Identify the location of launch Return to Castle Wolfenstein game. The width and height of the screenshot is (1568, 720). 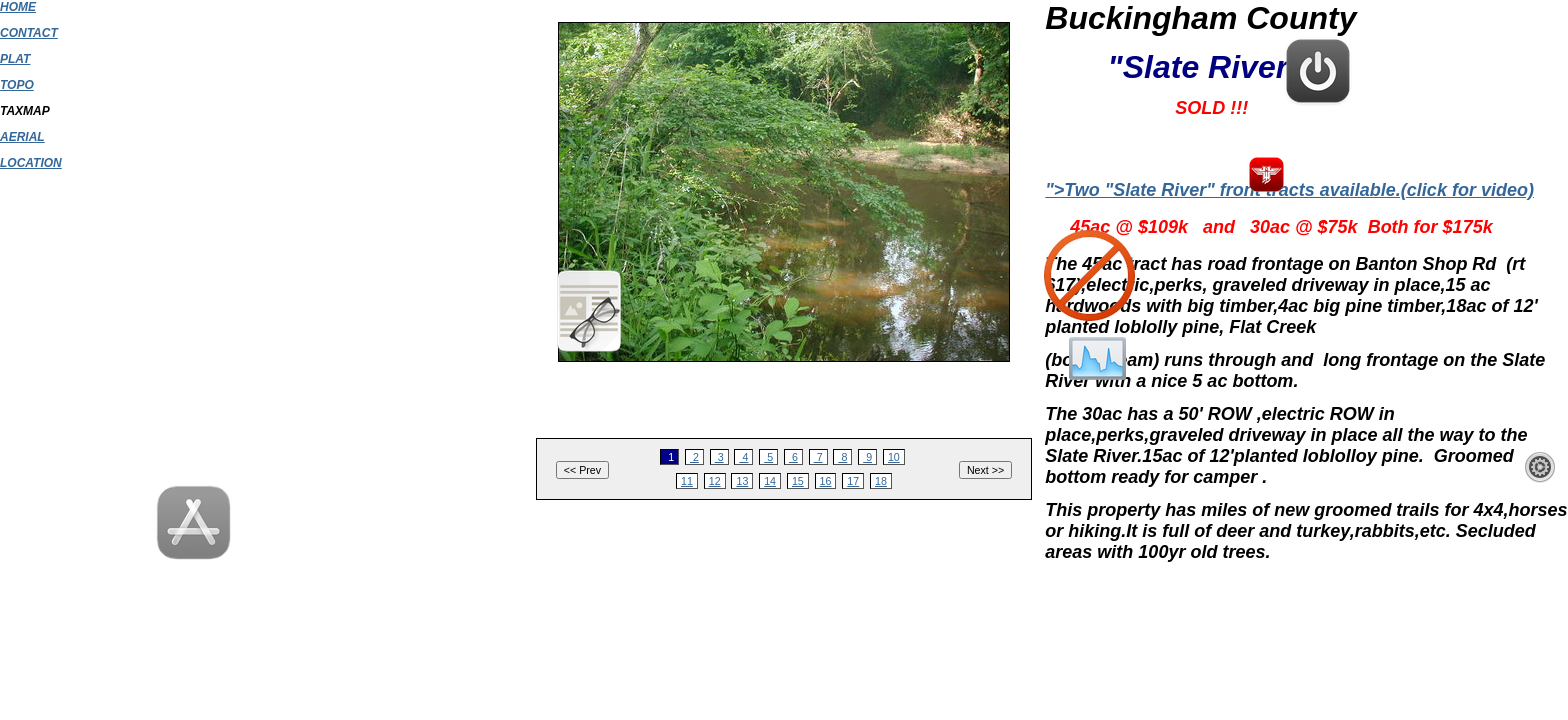
(1266, 174).